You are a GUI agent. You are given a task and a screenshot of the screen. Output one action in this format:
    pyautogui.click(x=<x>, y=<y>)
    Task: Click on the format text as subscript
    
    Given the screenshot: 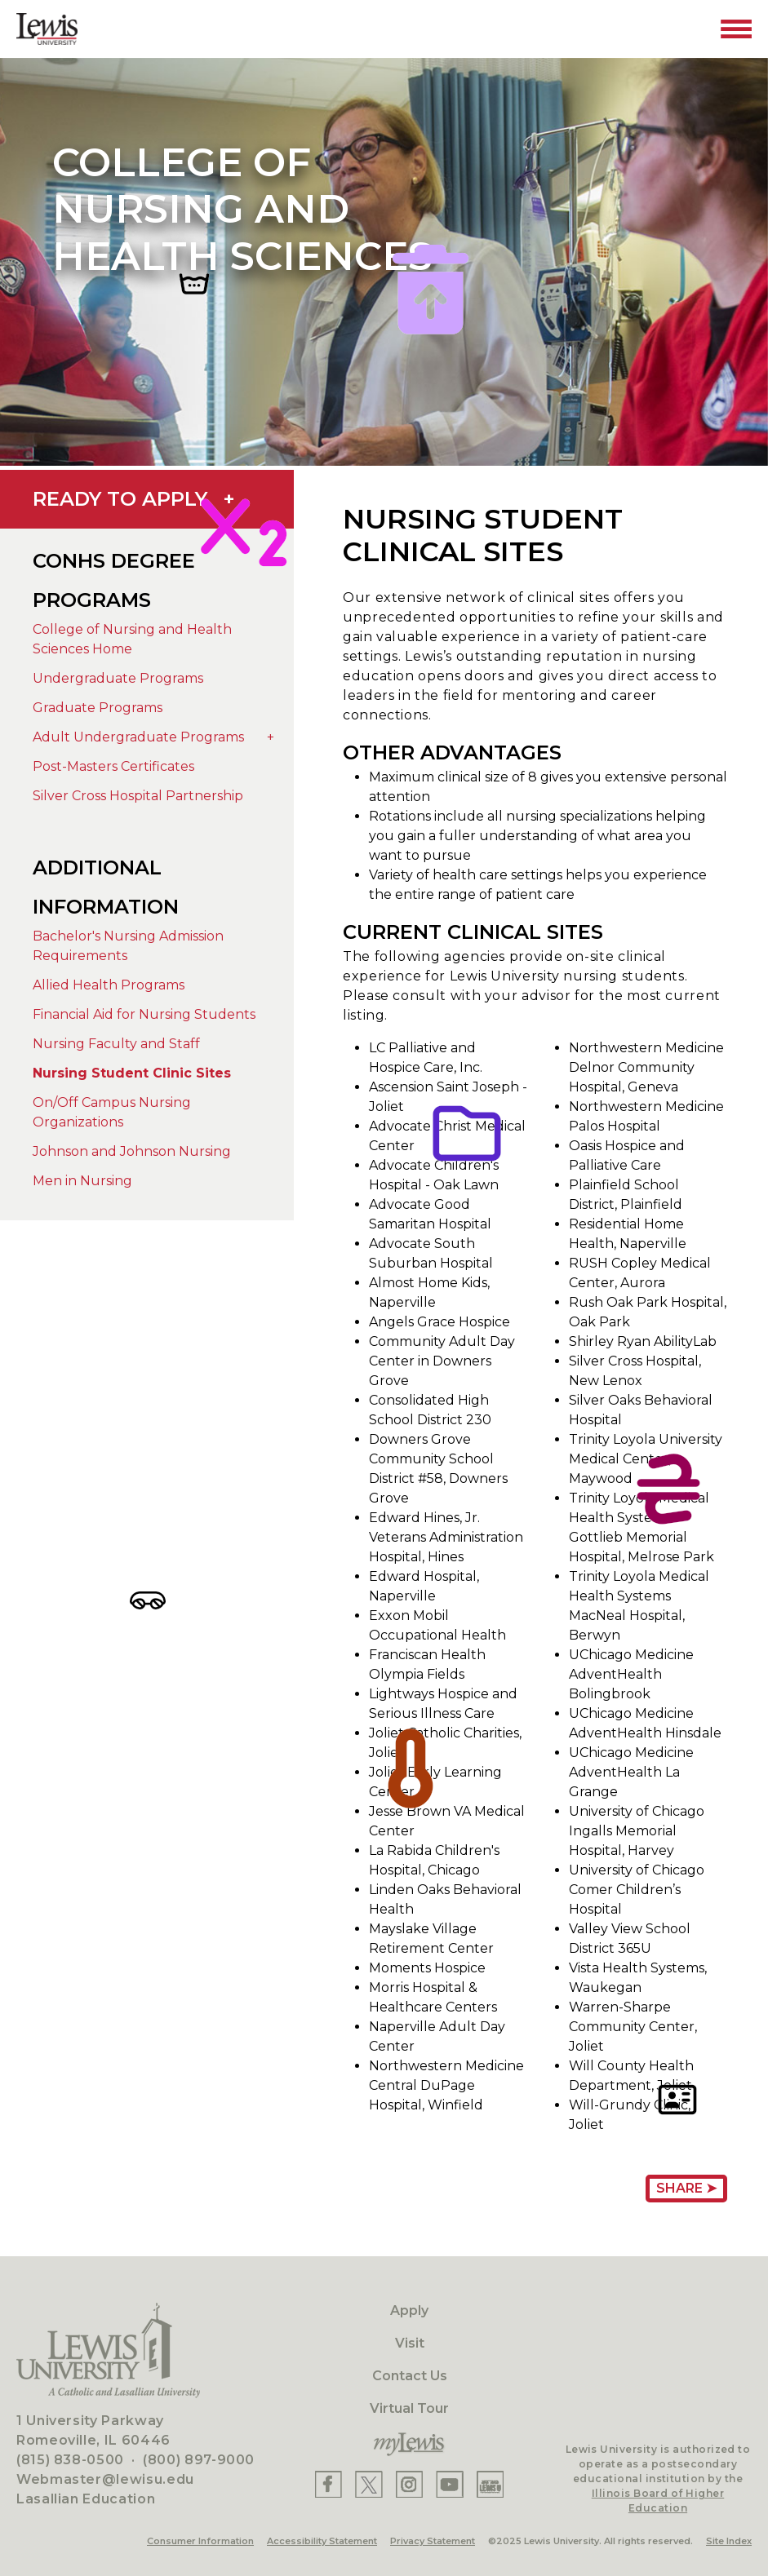 What is the action you would take?
    pyautogui.click(x=239, y=531)
    